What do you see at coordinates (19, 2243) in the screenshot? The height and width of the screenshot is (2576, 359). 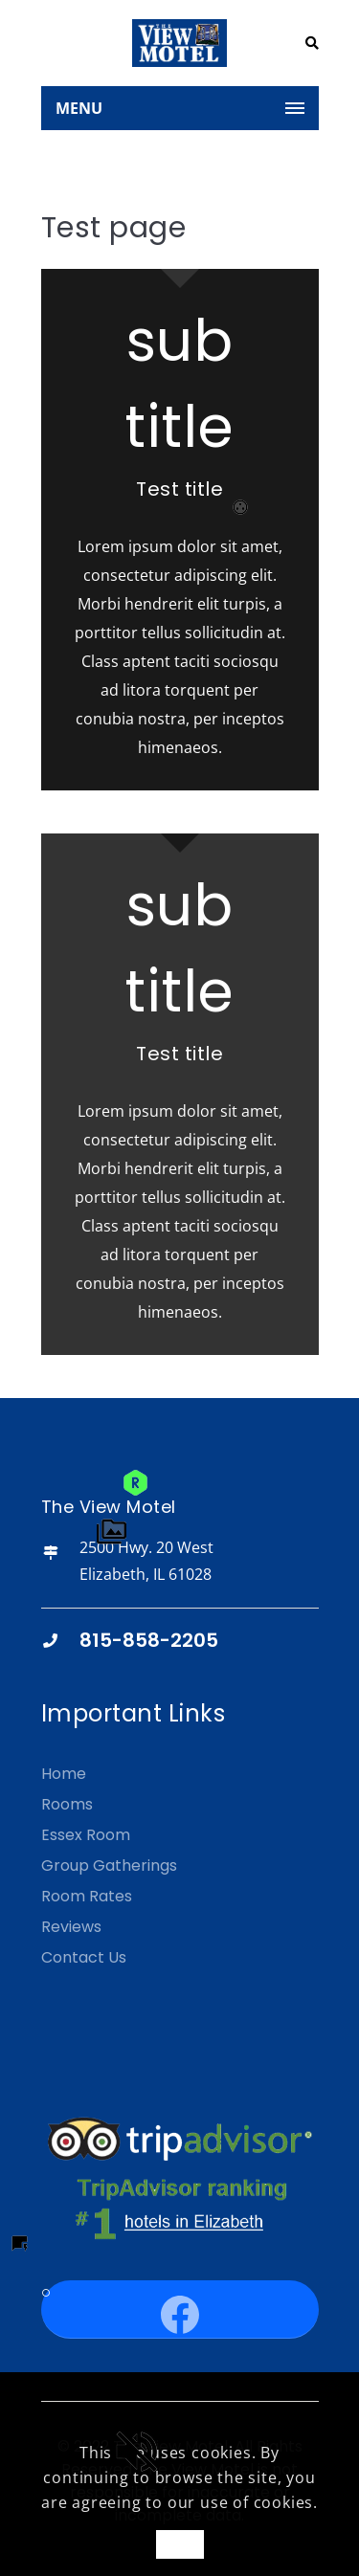 I see `send a quick reply to a message` at bounding box center [19, 2243].